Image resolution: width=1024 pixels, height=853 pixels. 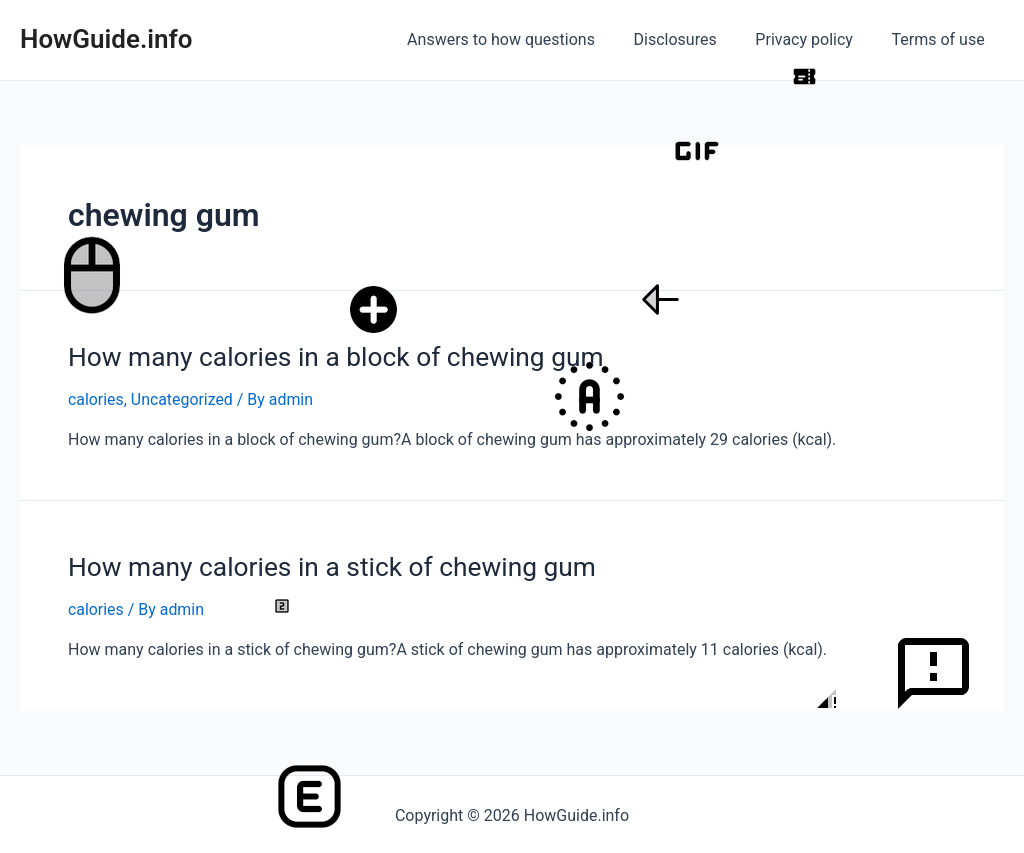 I want to click on add a new item to your feed, so click(x=373, y=309).